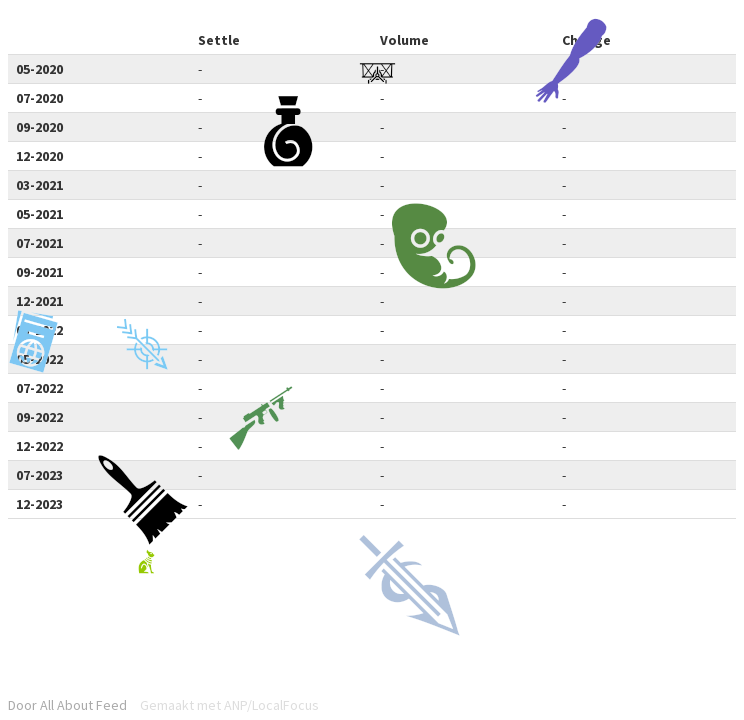 The height and width of the screenshot is (720, 744). I want to click on indicates pregnancy or fetal development status, so click(433, 245).